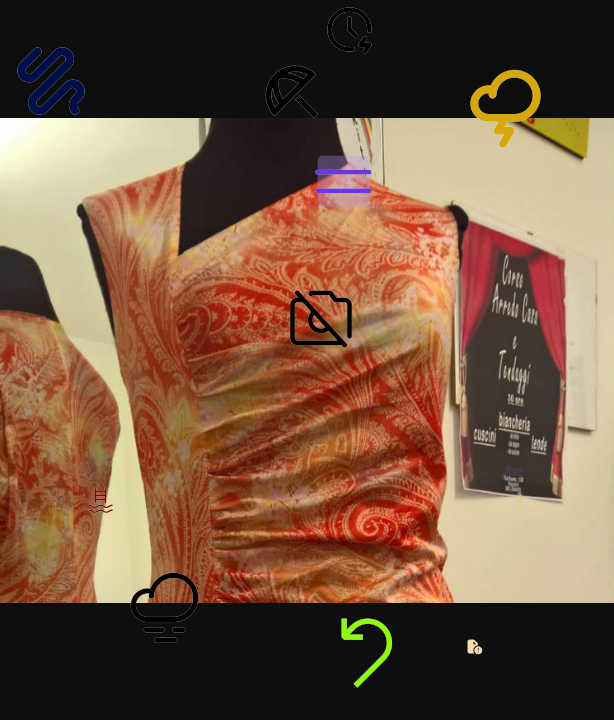 The height and width of the screenshot is (720, 614). What do you see at coordinates (505, 107) in the screenshot?
I see `indicates thunderstorm or severe weather conditions` at bounding box center [505, 107].